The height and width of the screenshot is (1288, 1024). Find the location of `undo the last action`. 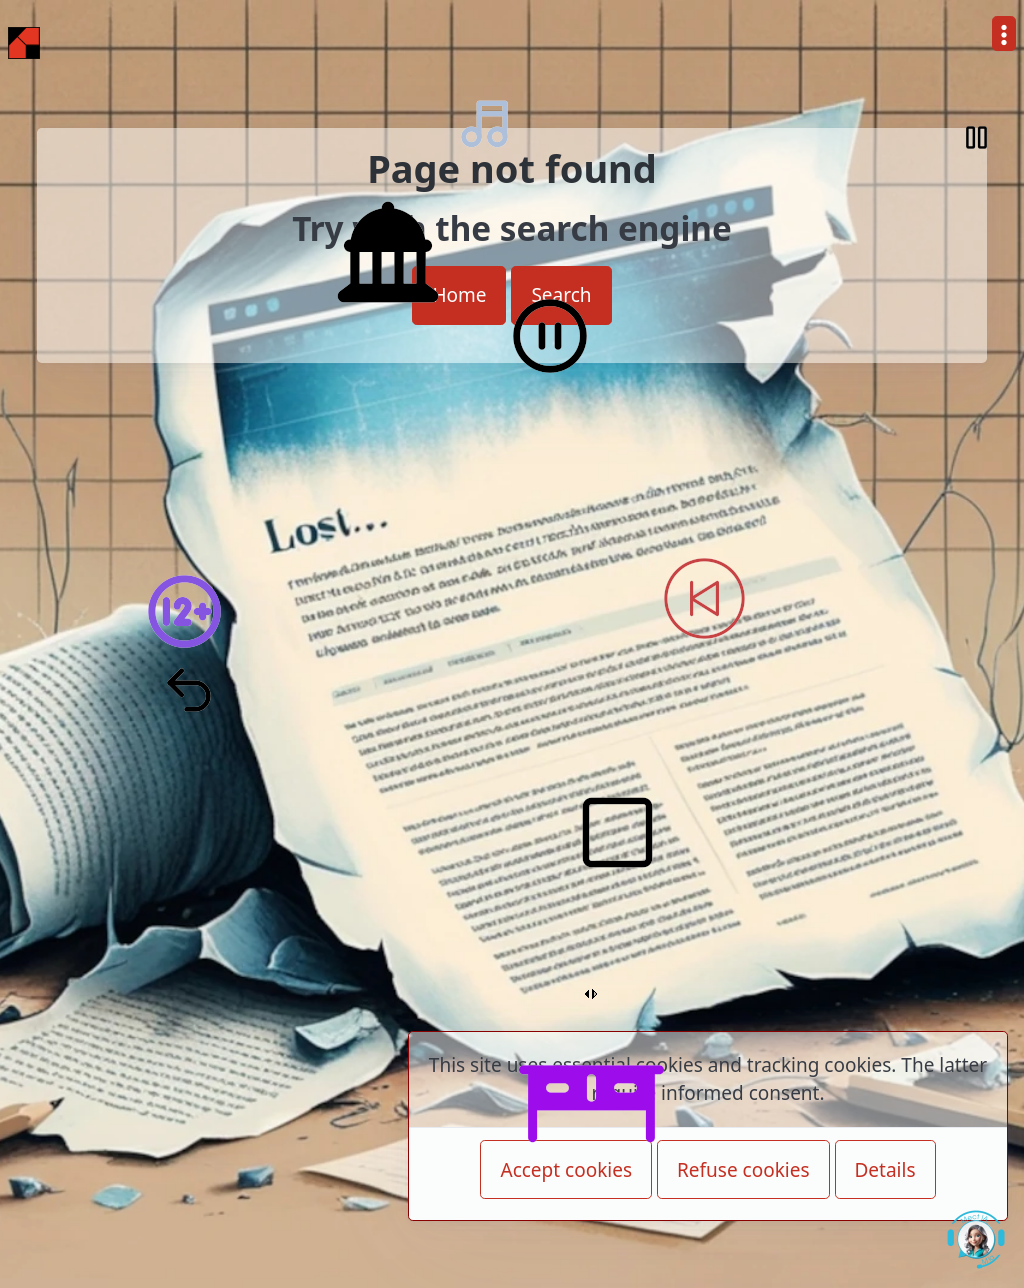

undo the last action is located at coordinates (189, 690).